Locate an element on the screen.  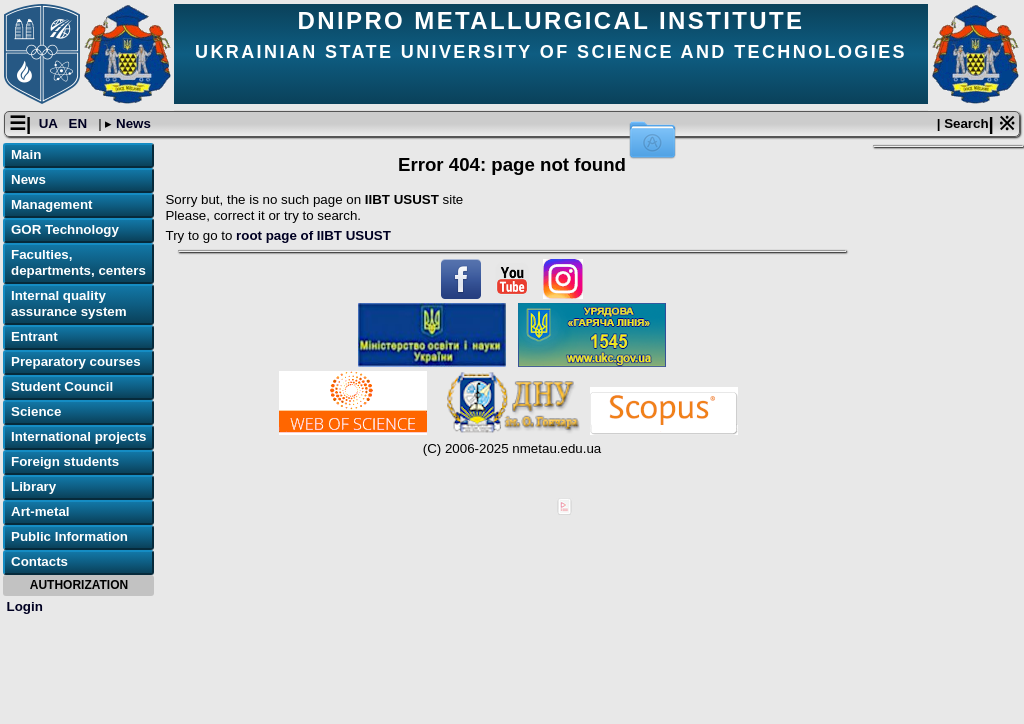
open Arturia software folder is located at coordinates (652, 139).